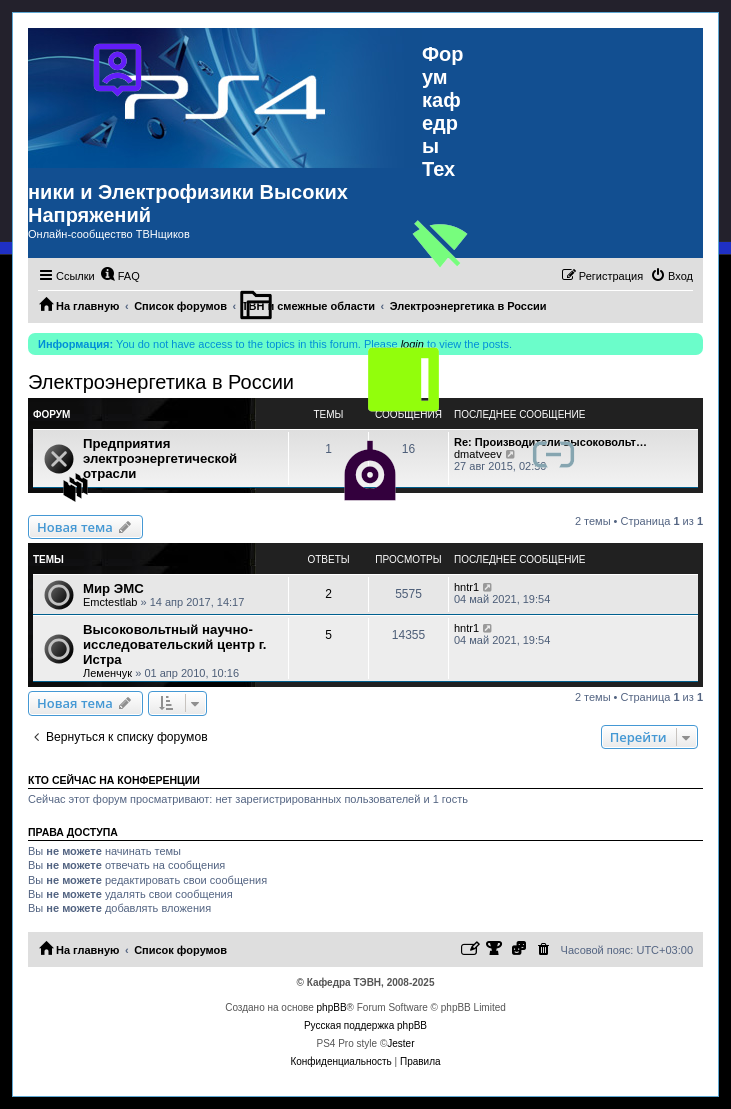  I want to click on view profile location or address, so click(117, 67).